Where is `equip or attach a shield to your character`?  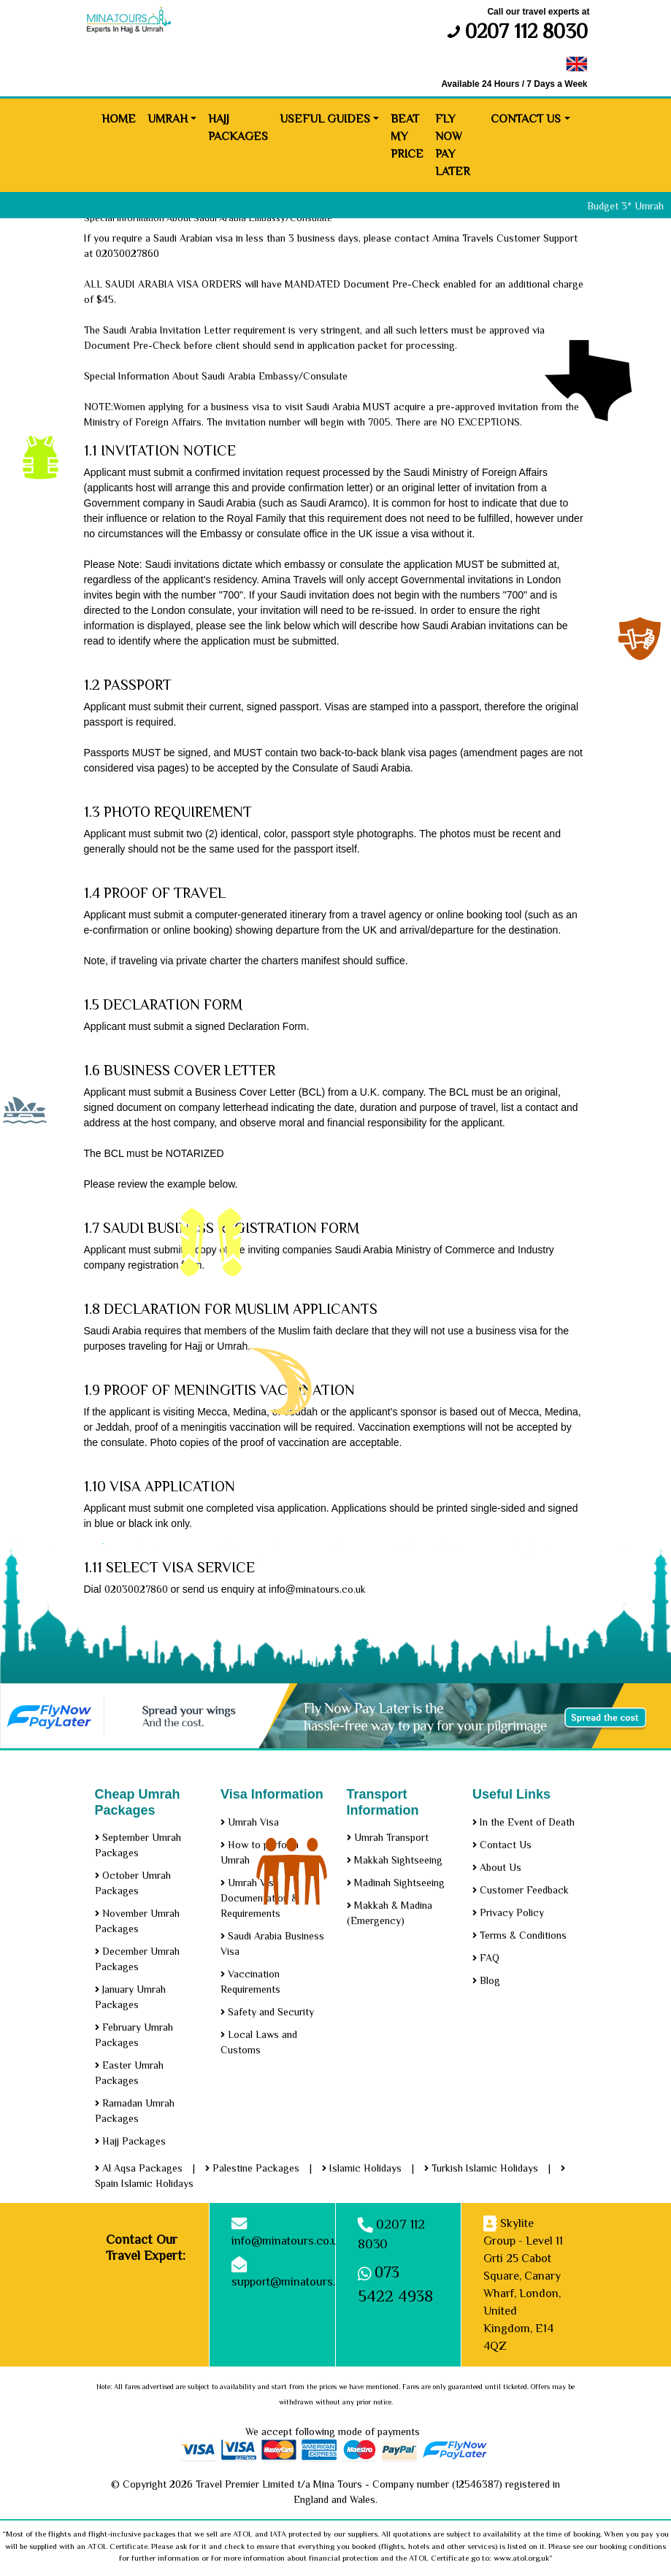 equip or attach a shield to your character is located at coordinates (640, 638).